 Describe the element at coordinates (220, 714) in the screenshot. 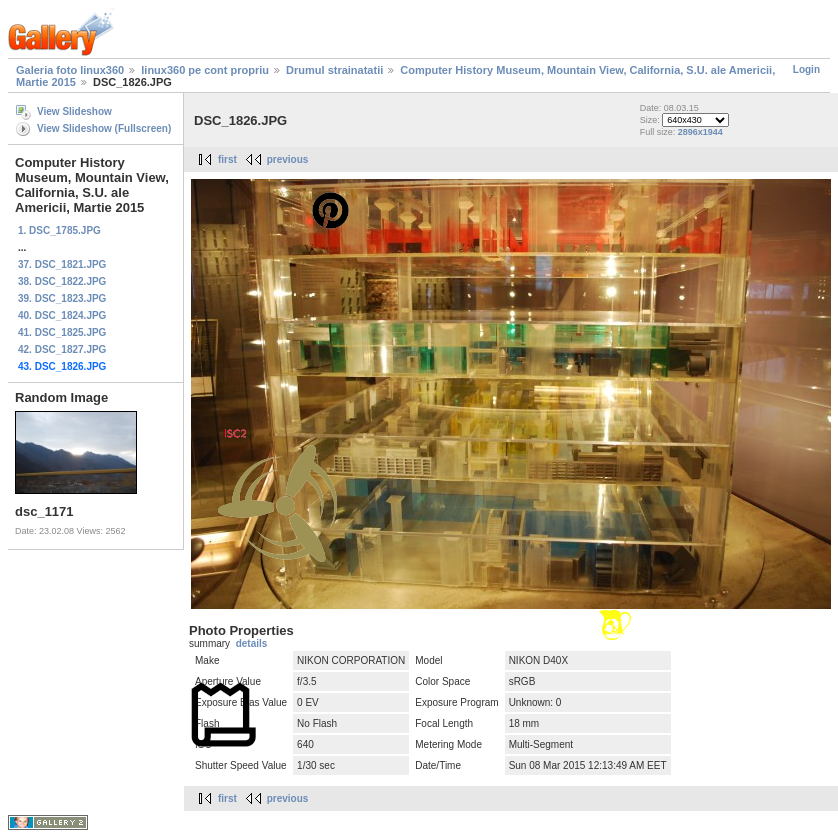

I see `view receipt or transaction history` at that location.